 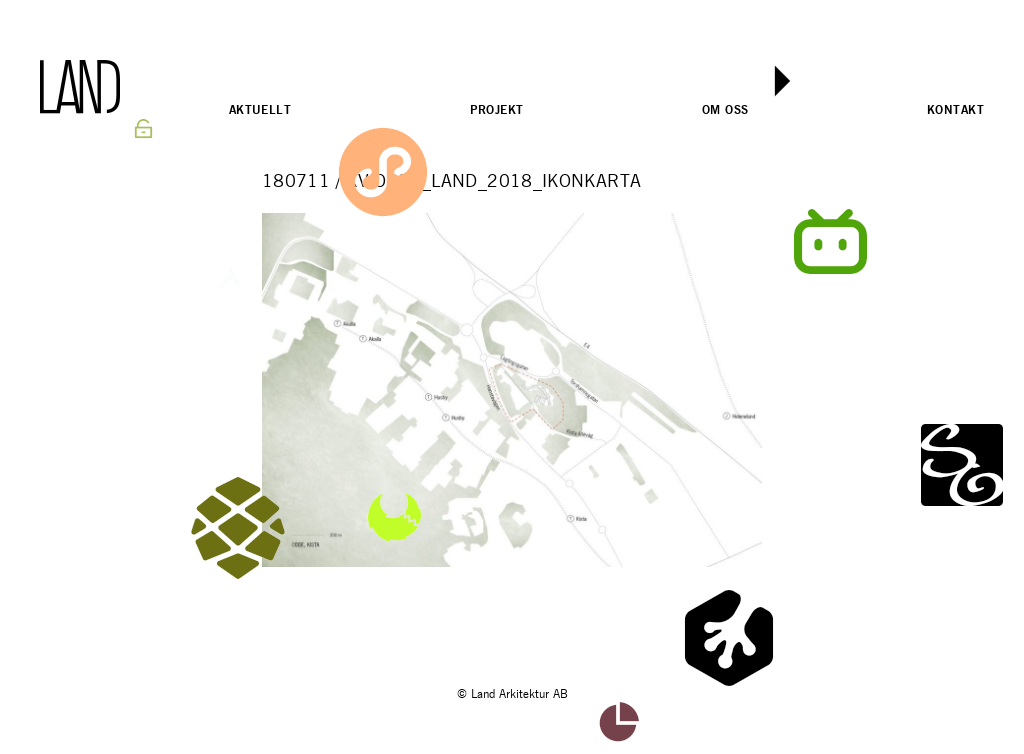 I want to click on open wechat mini program, so click(x=383, y=172).